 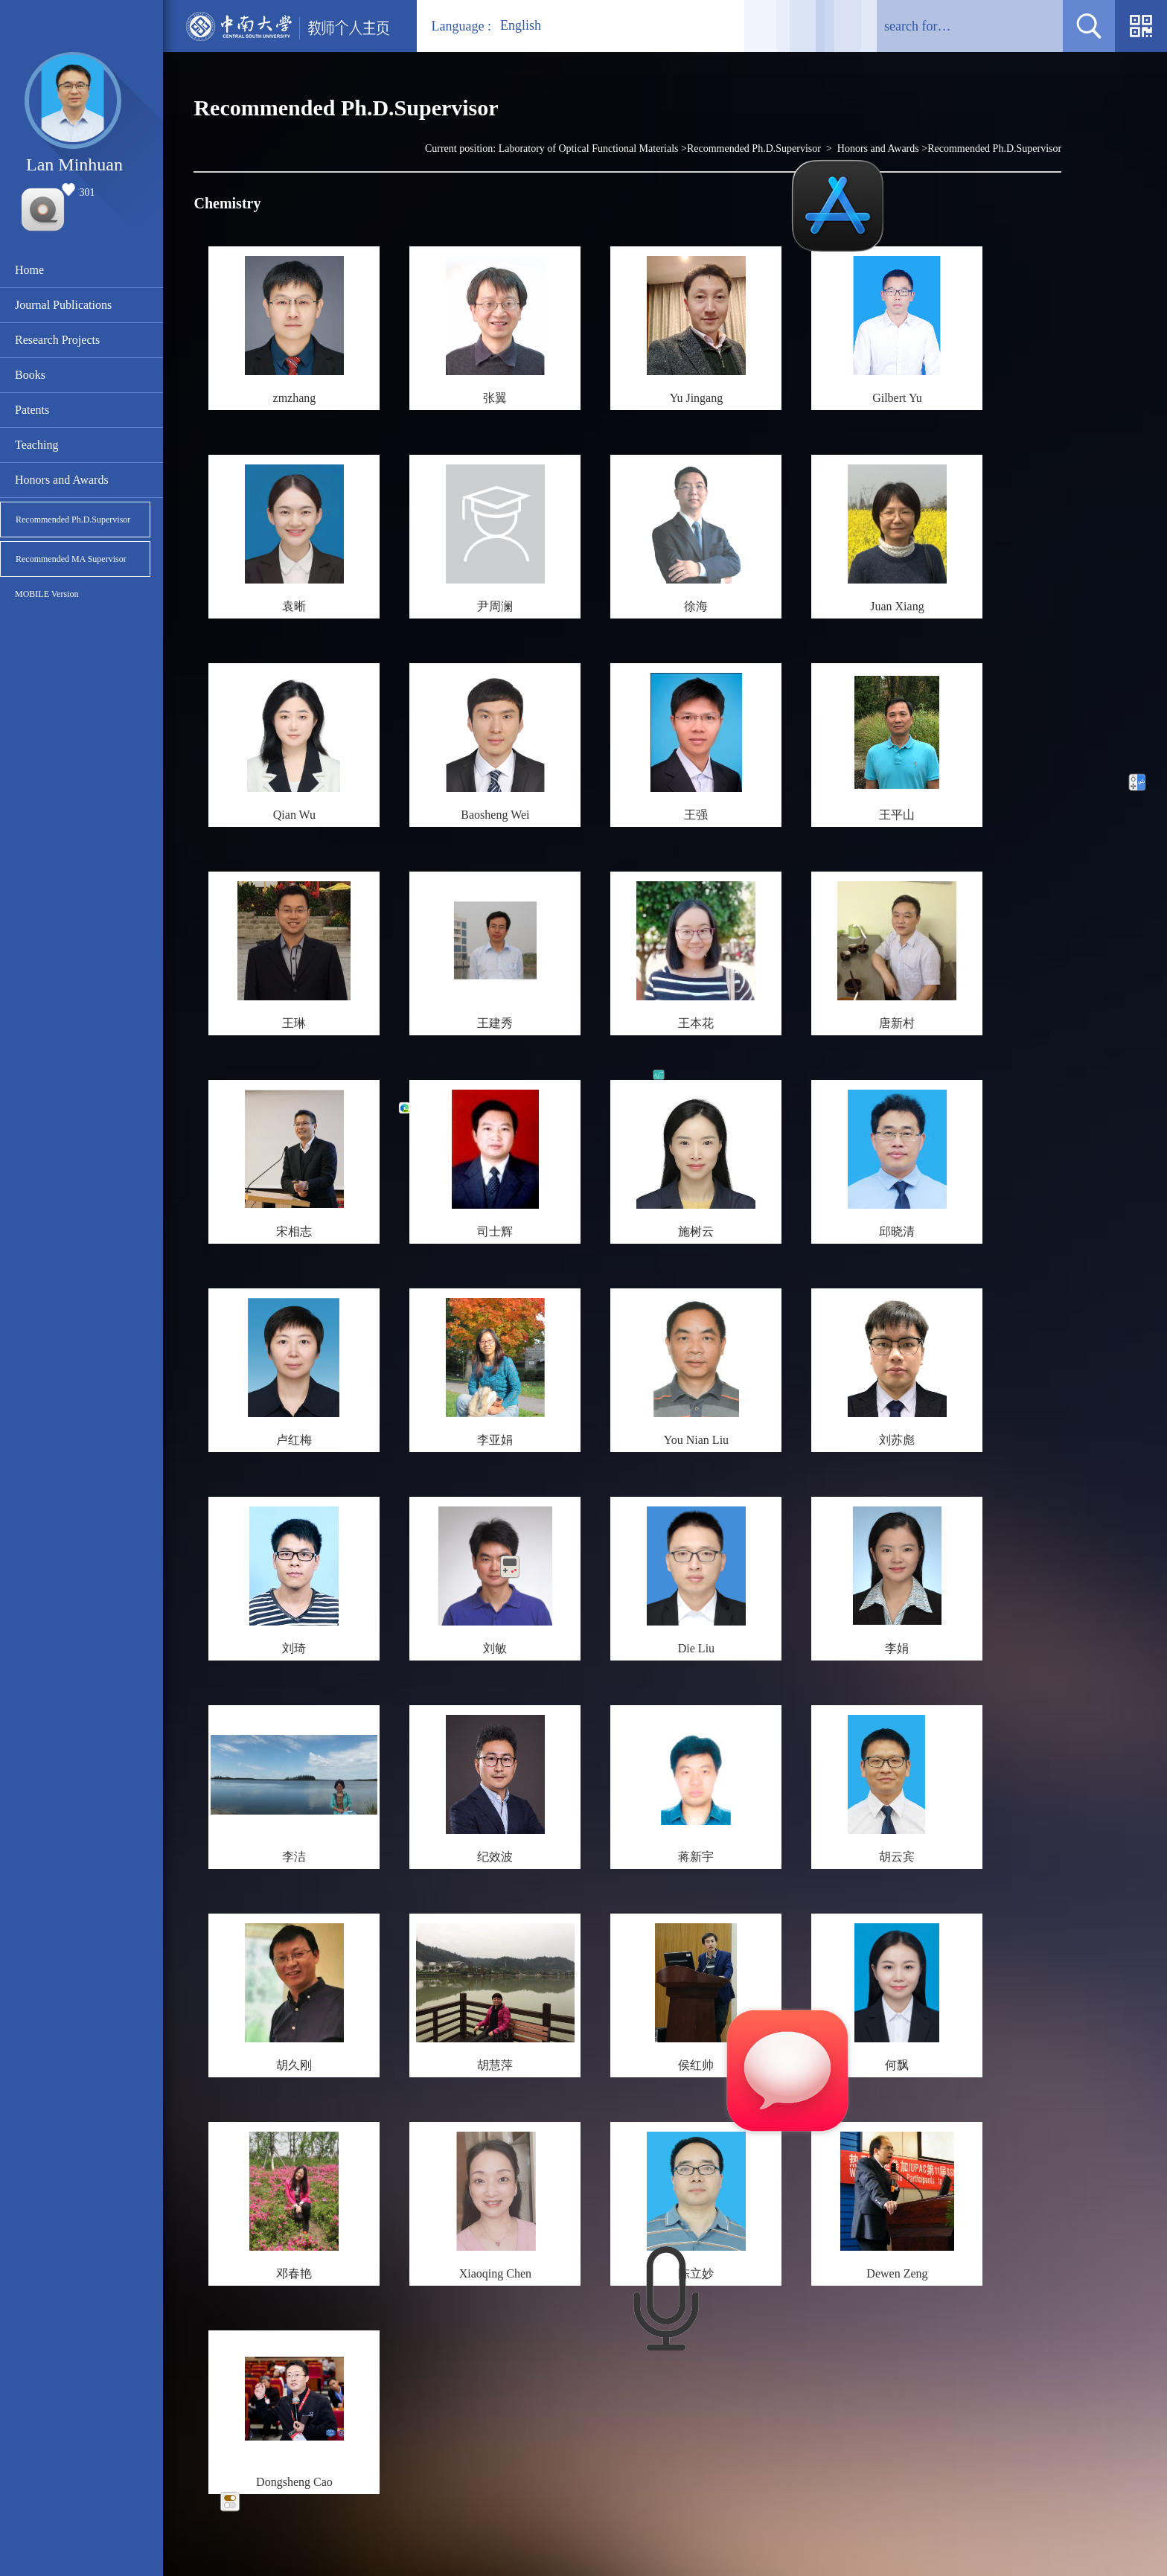 I want to click on open the app store connect or developer tools, so click(x=837, y=205).